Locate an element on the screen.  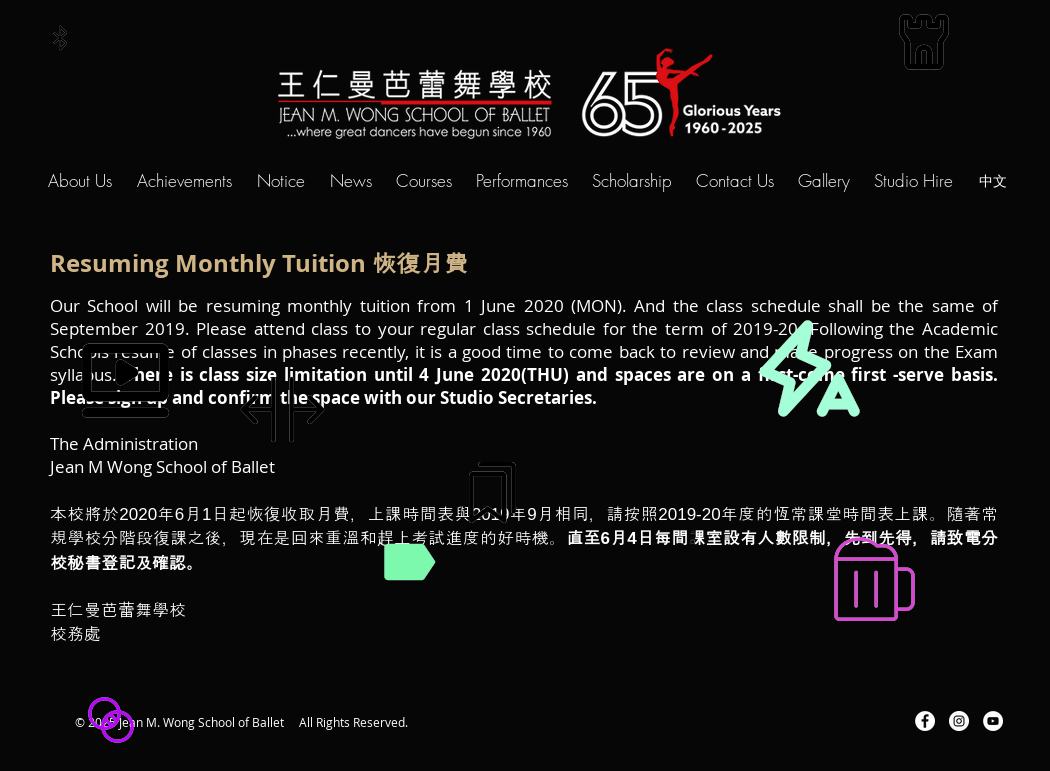
split view horizontally is located at coordinates (282, 409).